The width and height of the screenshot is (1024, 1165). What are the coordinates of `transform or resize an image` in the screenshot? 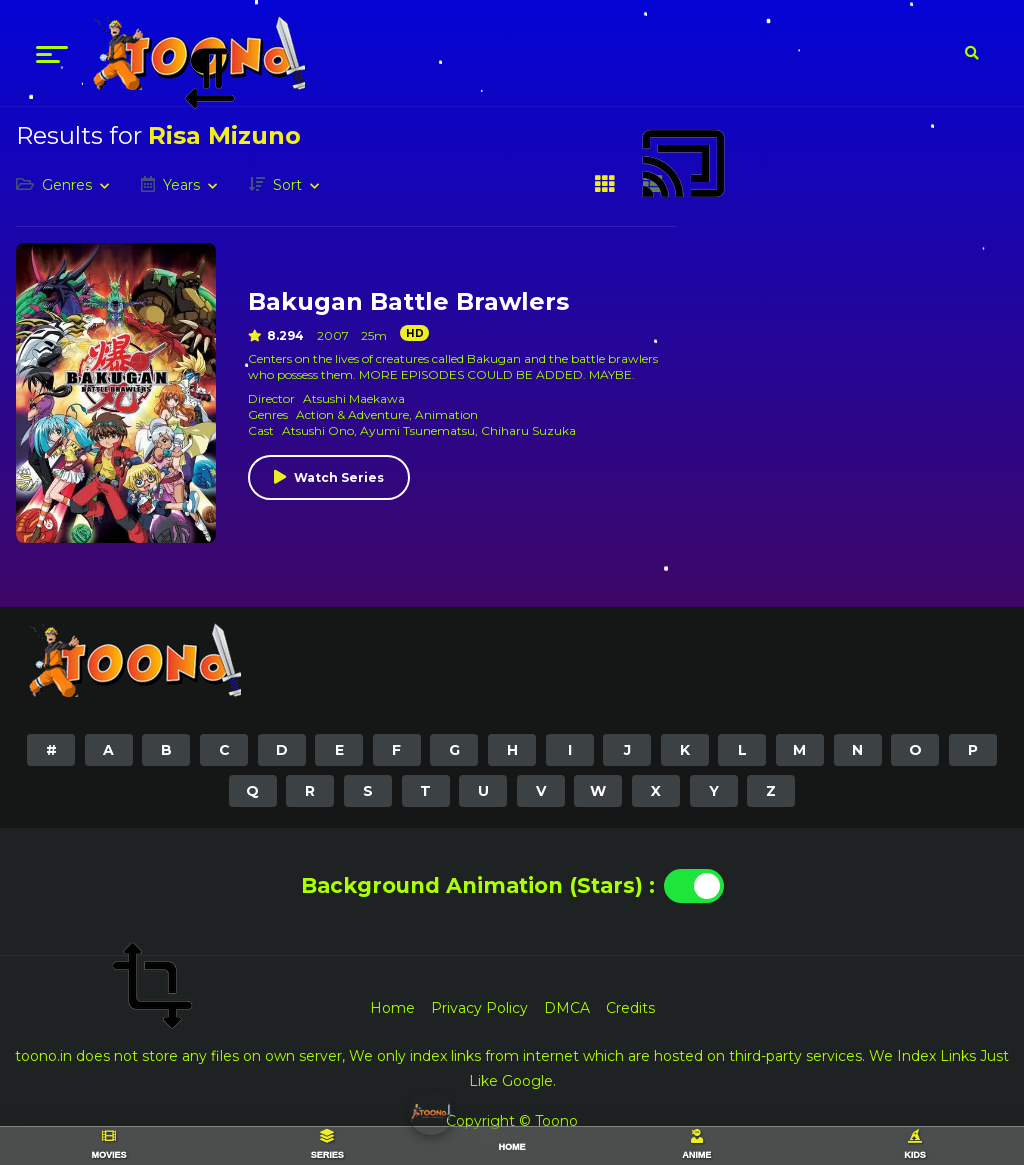 It's located at (152, 985).